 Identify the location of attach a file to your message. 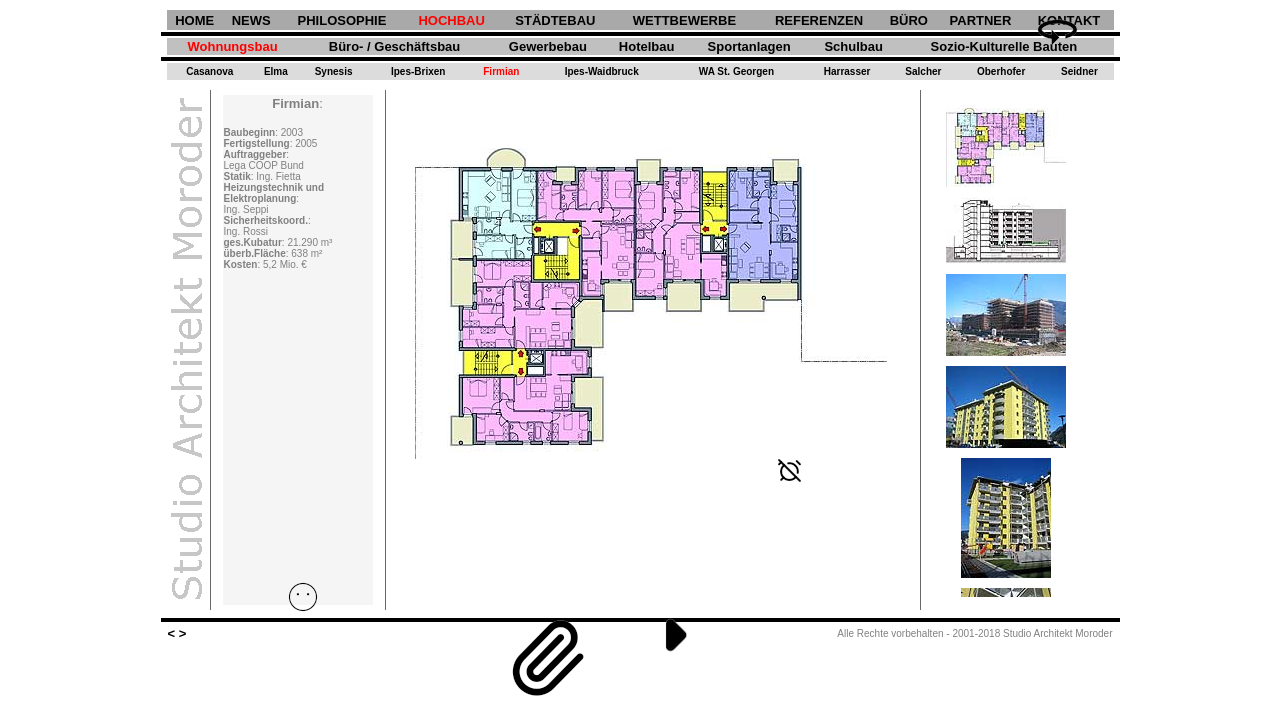
(547, 658).